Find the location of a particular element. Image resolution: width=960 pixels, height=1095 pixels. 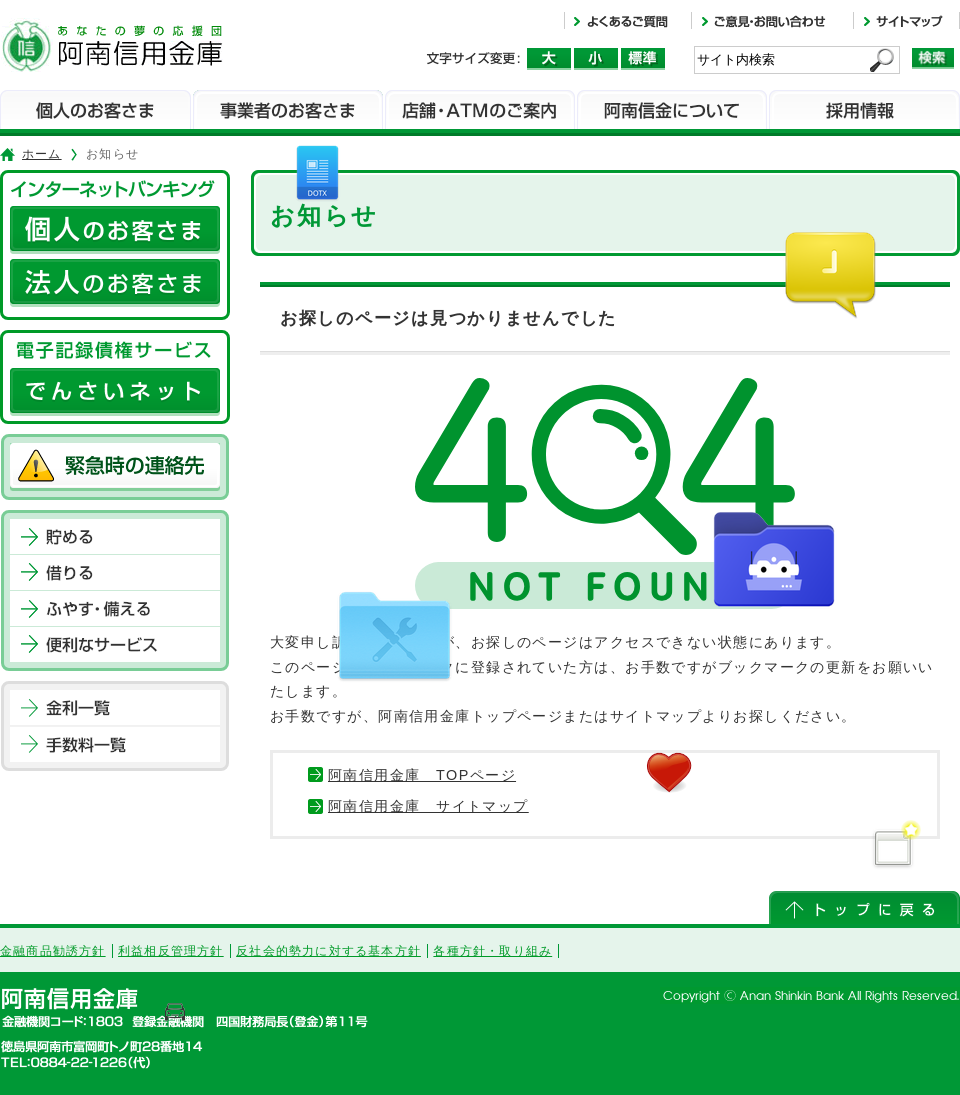

access travel and transportation emoji is located at coordinates (175, 1012).